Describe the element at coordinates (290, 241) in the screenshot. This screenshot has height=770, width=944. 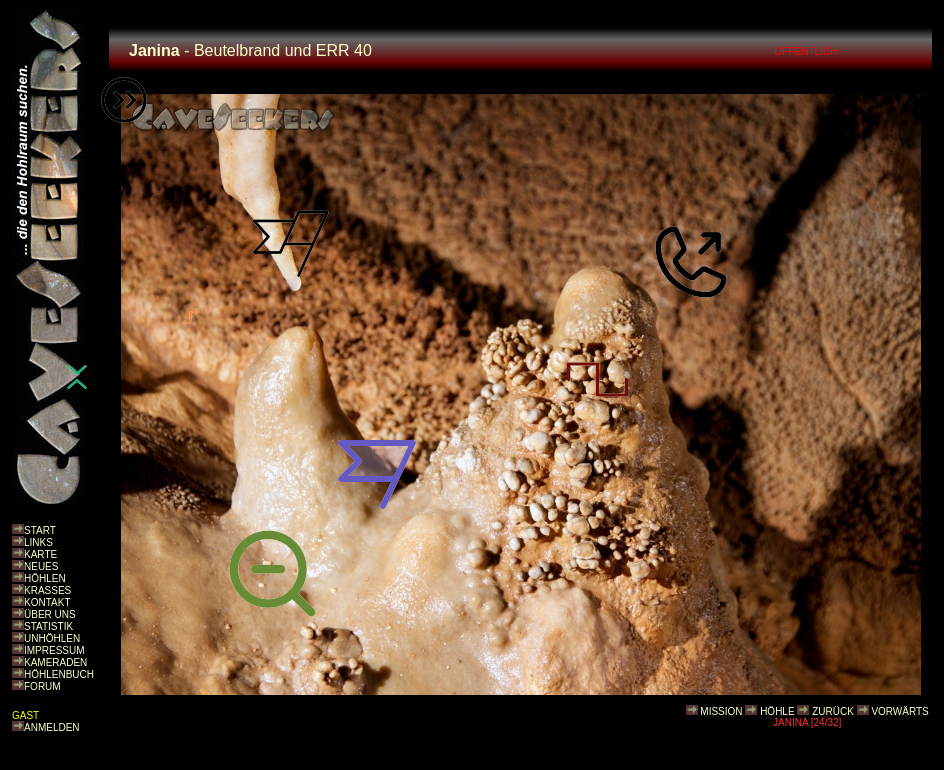
I see `flag or bookmark an item` at that location.